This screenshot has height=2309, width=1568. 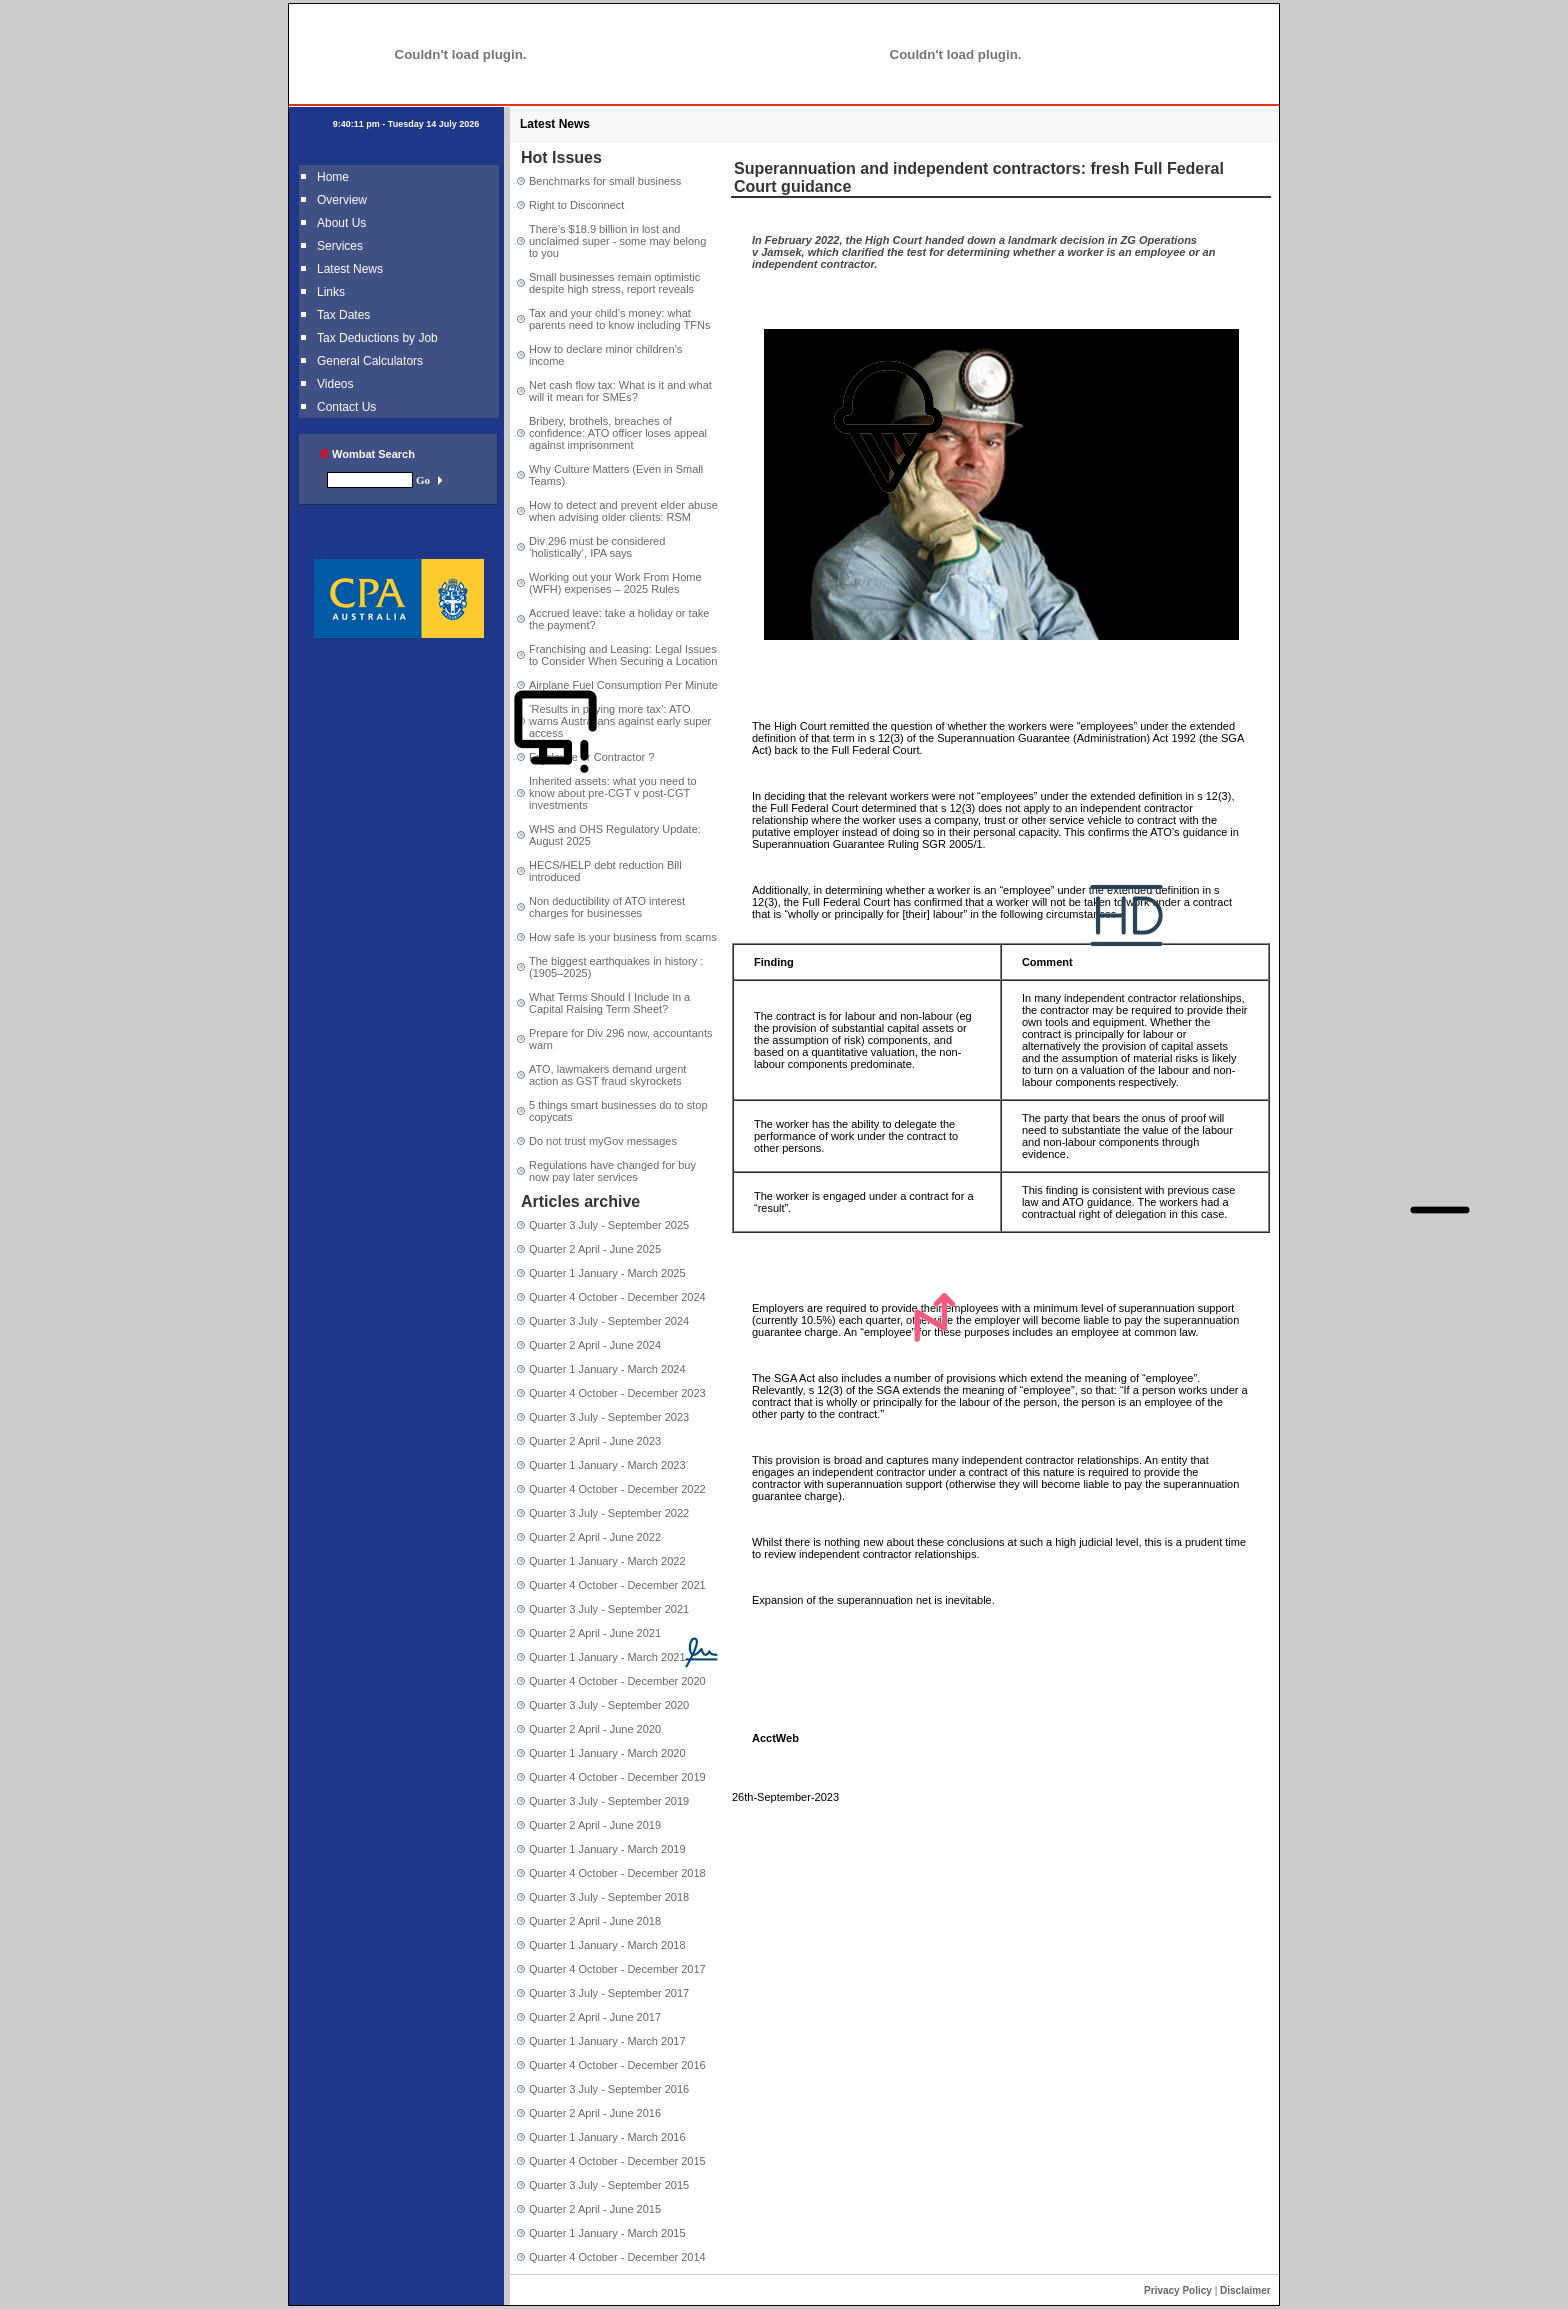 What do you see at coordinates (1126, 915) in the screenshot?
I see `indicates high-definition video quality` at bounding box center [1126, 915].